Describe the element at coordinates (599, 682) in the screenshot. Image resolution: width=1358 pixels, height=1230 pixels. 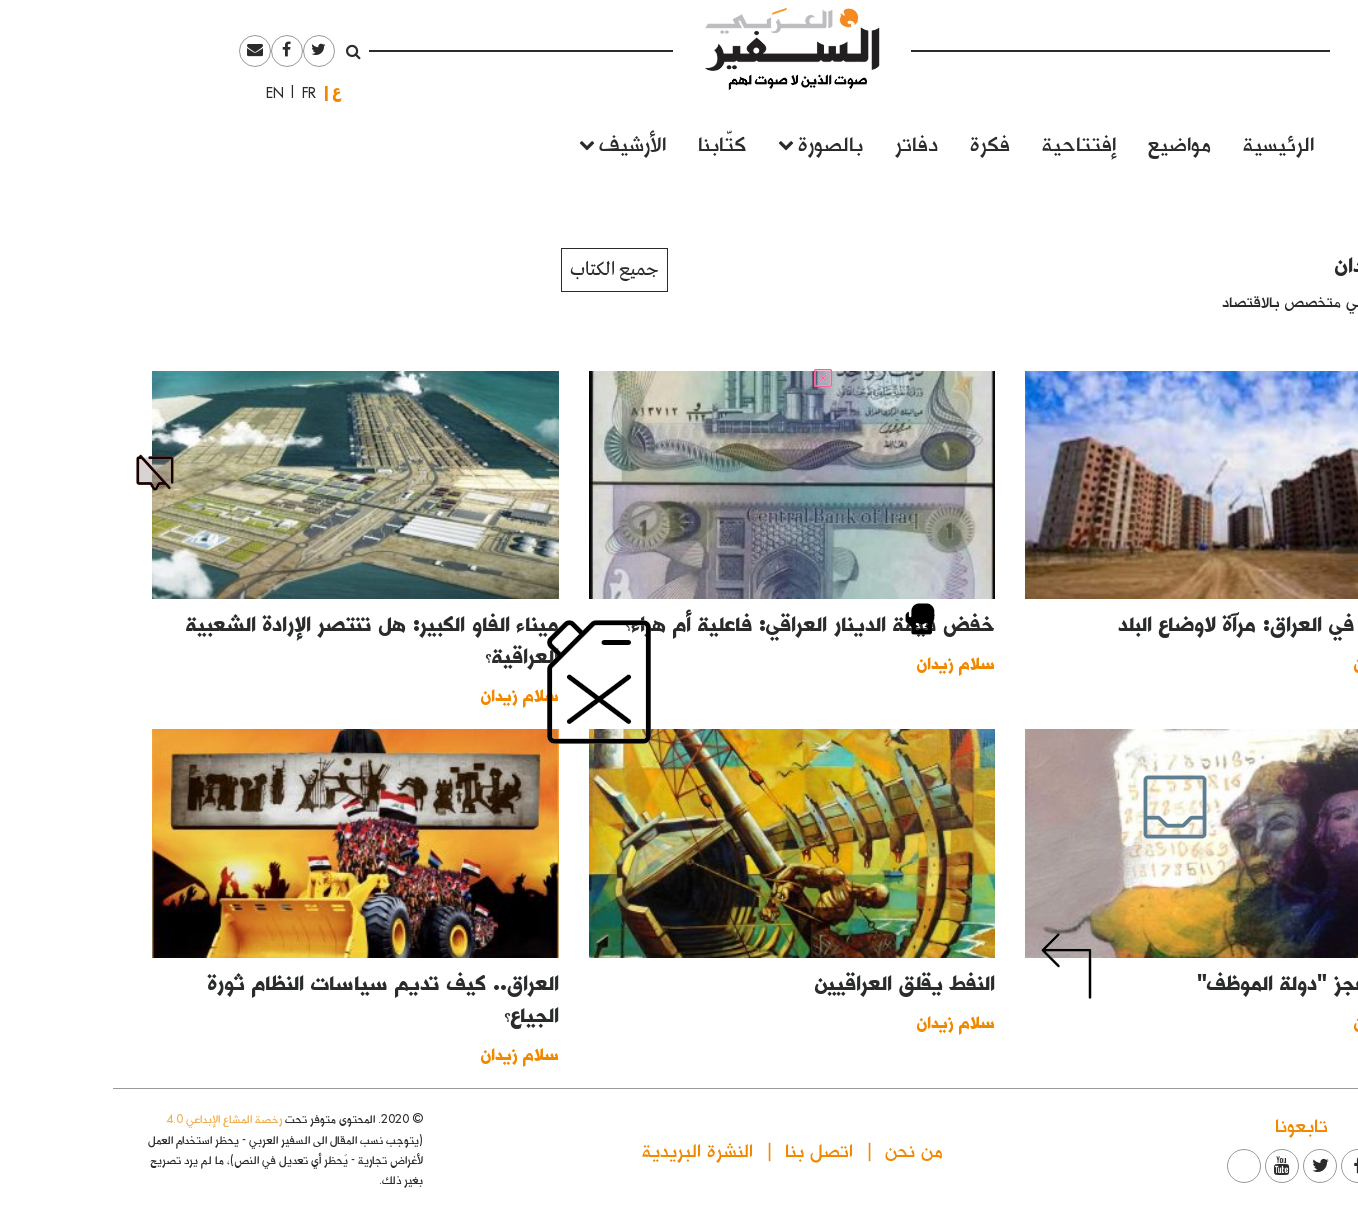
I see `indicates fuel or gas station nearby` at that location.